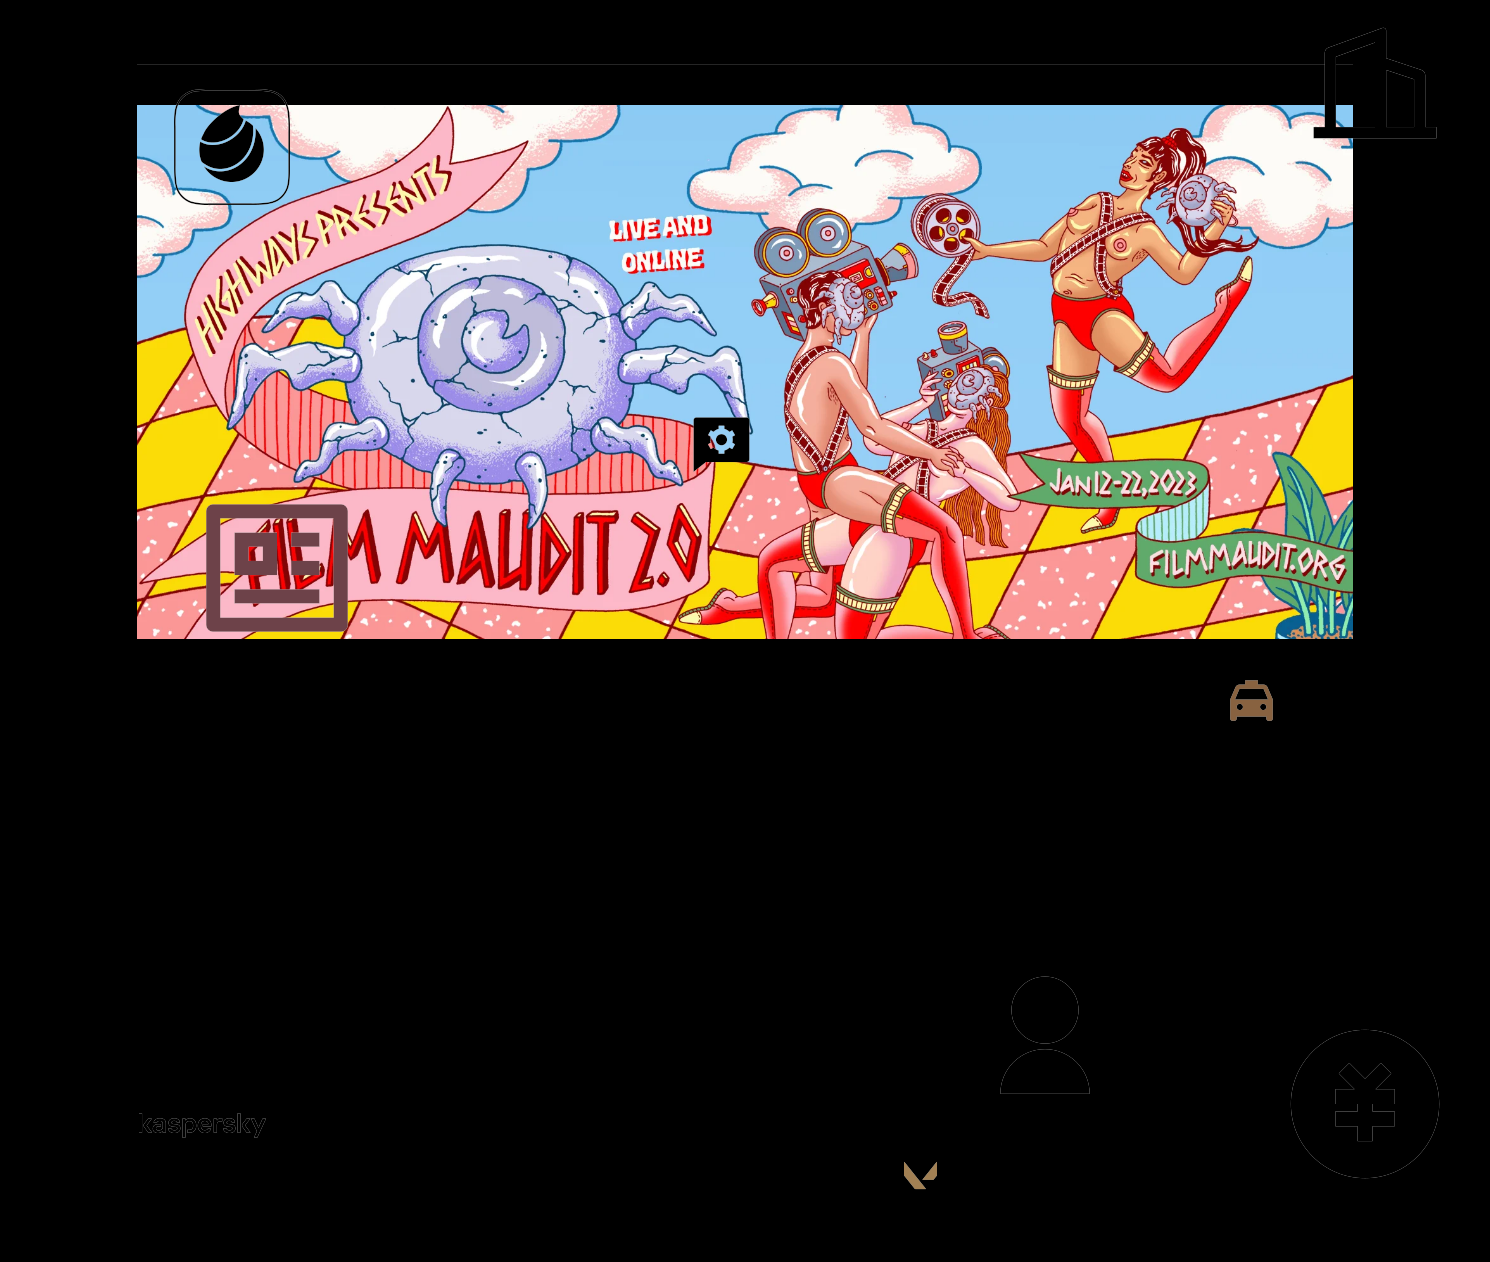  Describe the element at coordinates (1251, 699) in the screenshot. I see `request a taxi or rideshare` at that location.